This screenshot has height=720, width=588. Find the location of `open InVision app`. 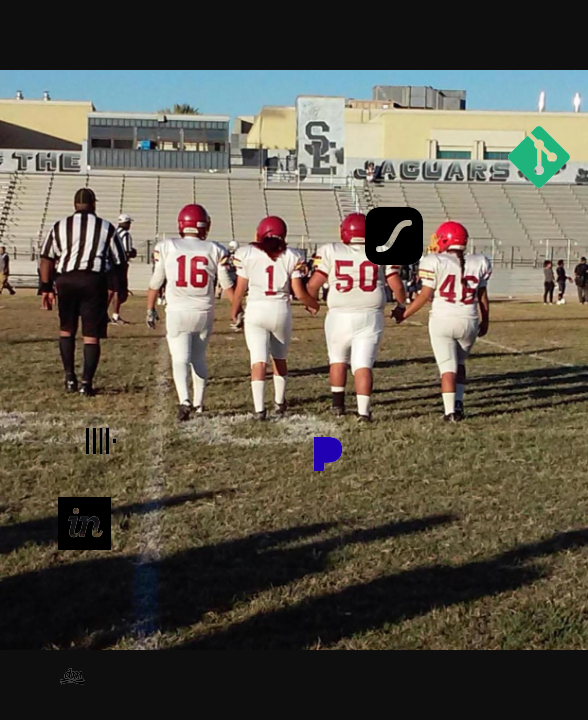

open InVision app is located at coordinates (84, 523).